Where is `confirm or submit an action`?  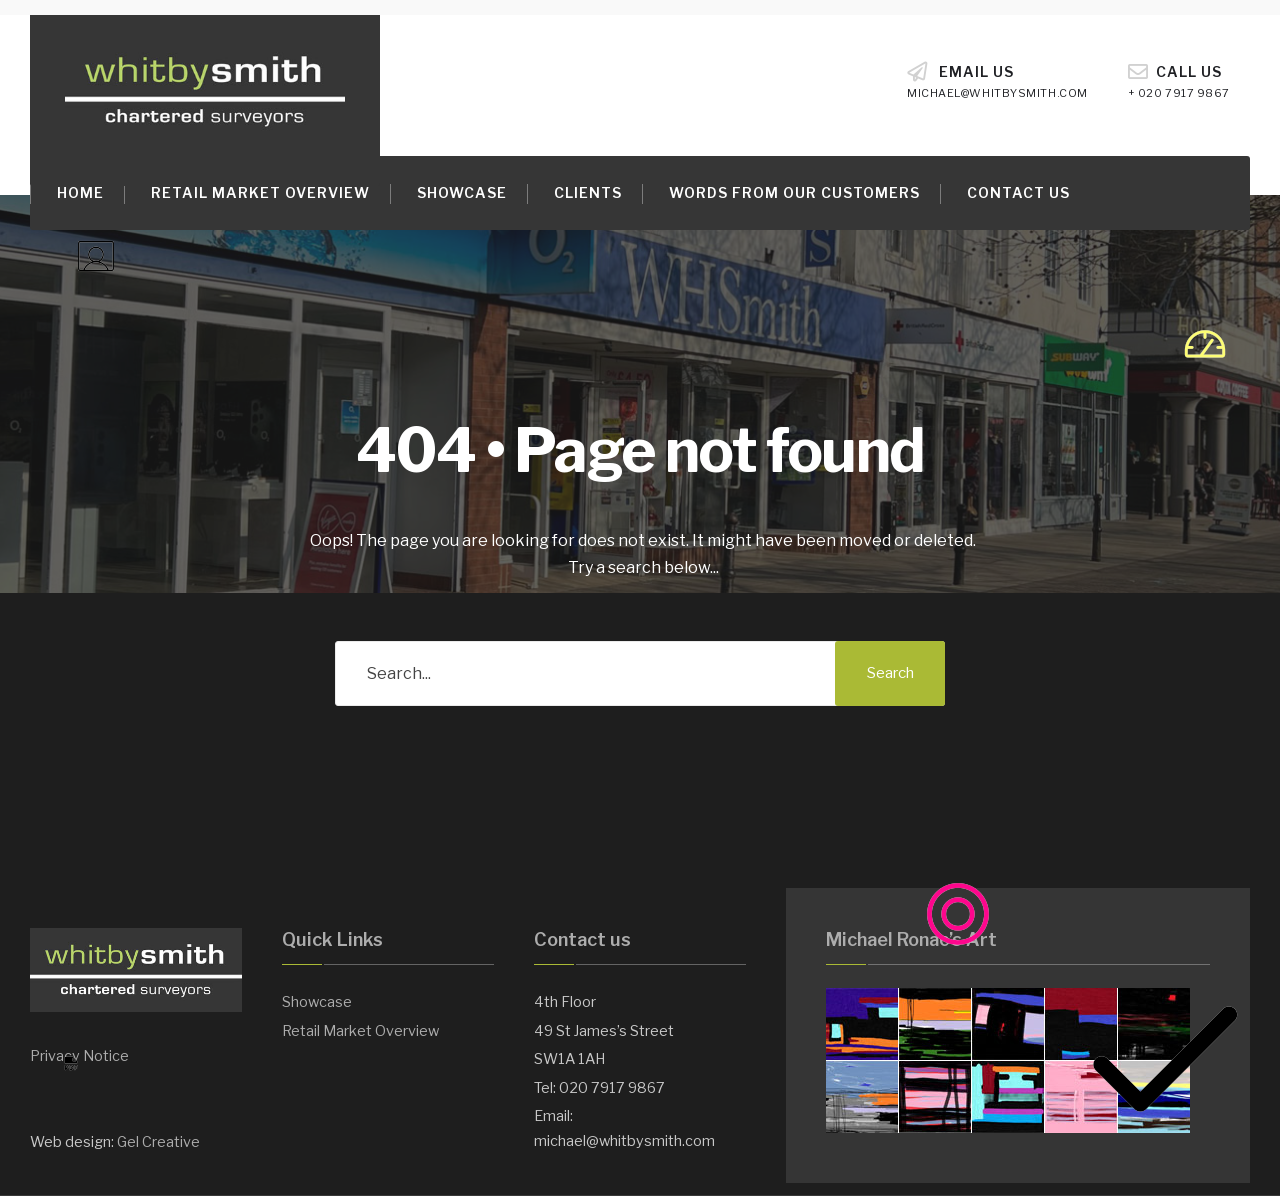
confirm or submit an action is located at coordinates (1162, 1053).